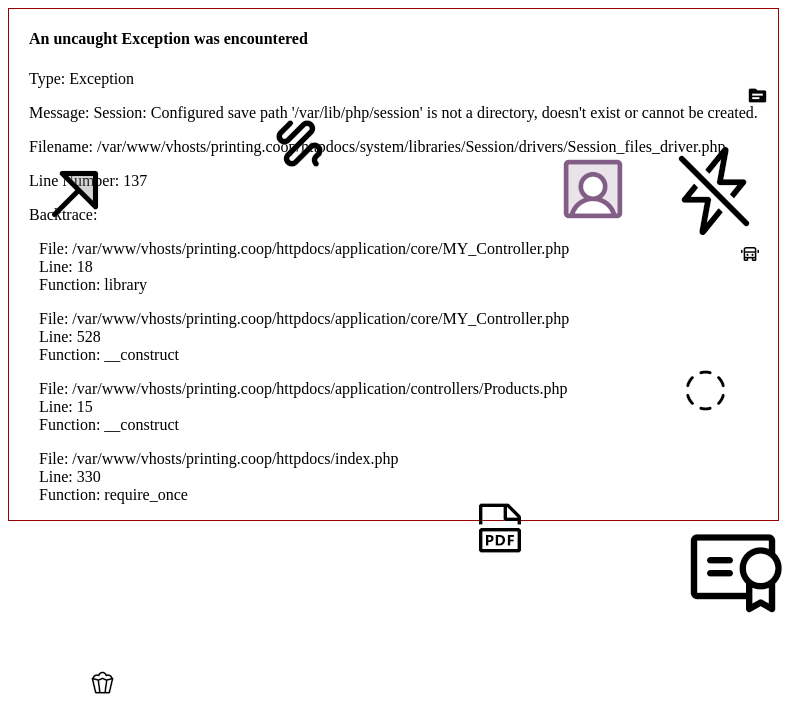 The width and height of the screenshot is (787, 720). I want to click on disable camera flash, so click(714, 191).